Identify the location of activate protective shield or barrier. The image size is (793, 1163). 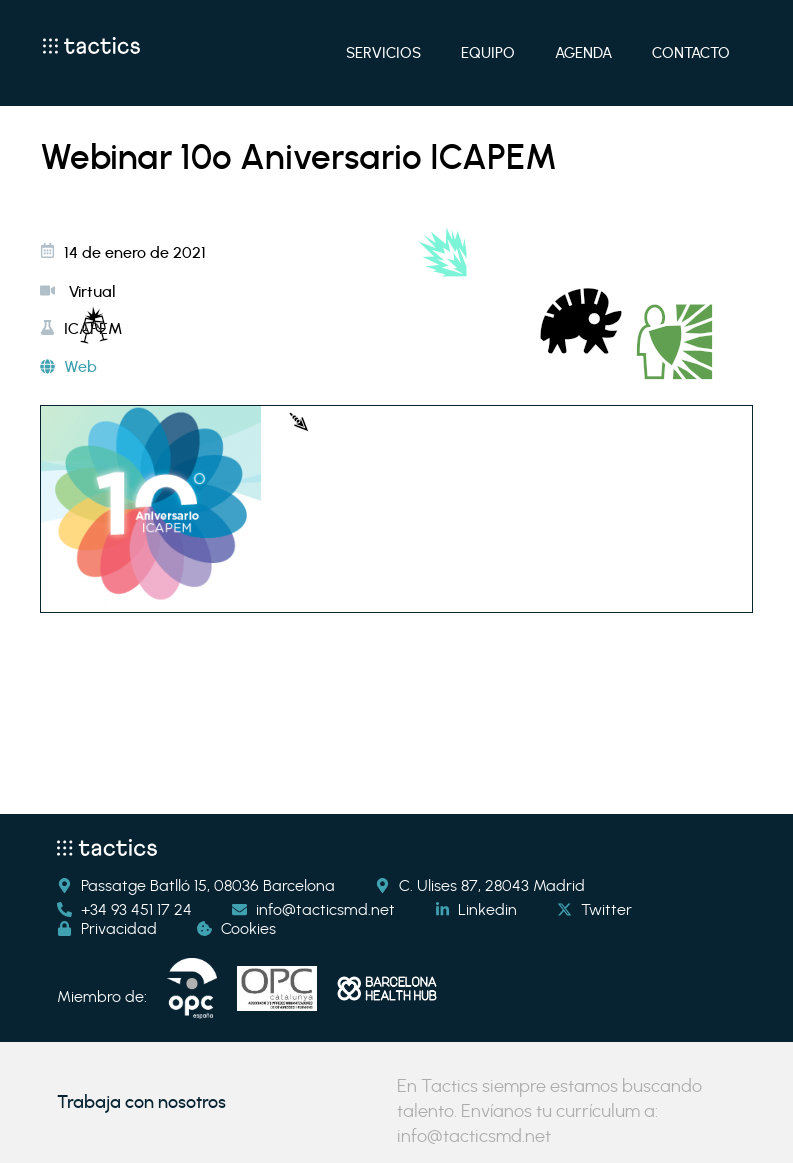
(674, 341).